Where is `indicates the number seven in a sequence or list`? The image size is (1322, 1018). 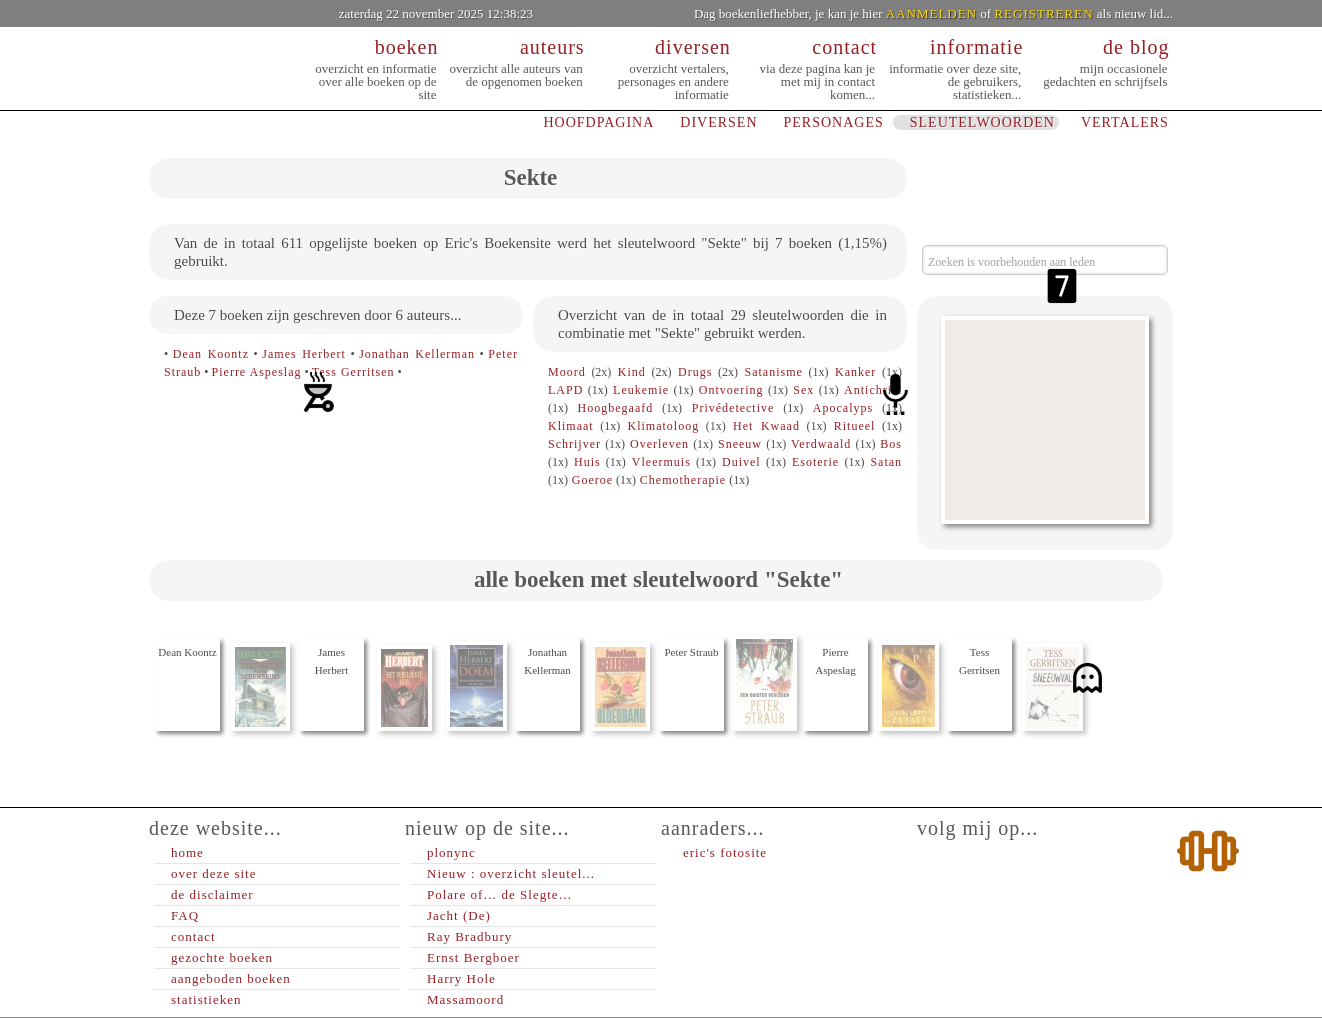 indicates the number seven in a sequence or list is located at coordinates (1062, 286).